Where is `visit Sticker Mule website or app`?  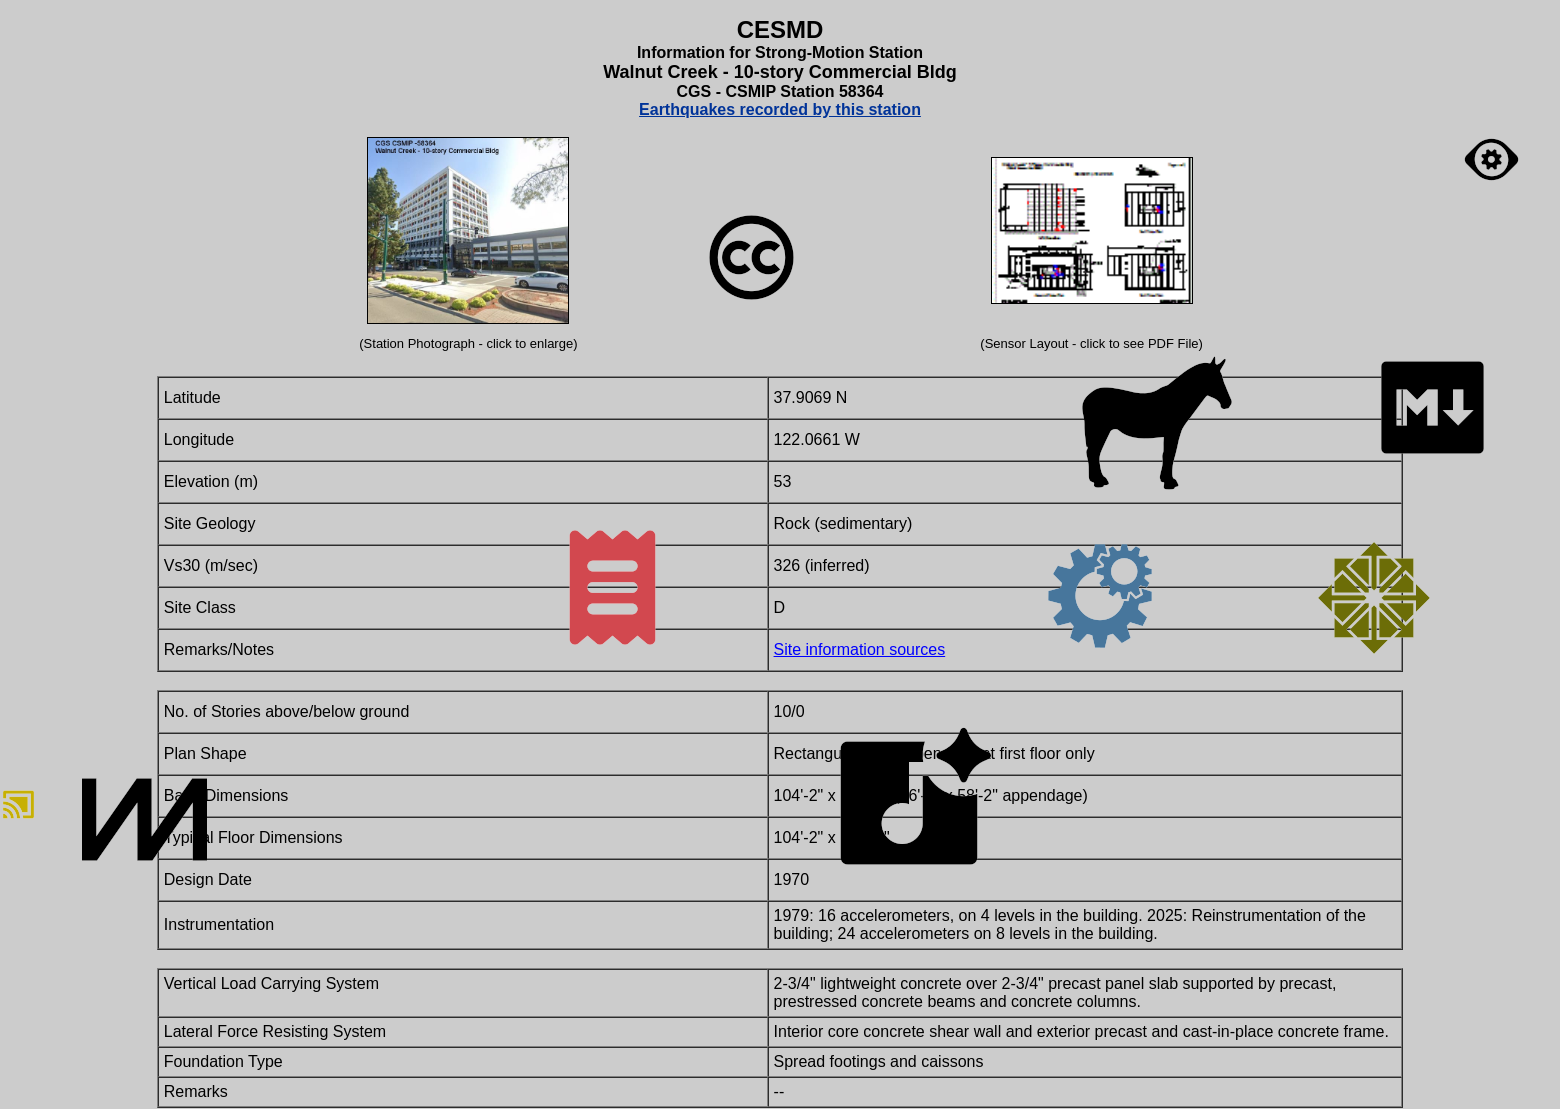
visit Sticker Mule website or app is located at coordinates (1157, 423).